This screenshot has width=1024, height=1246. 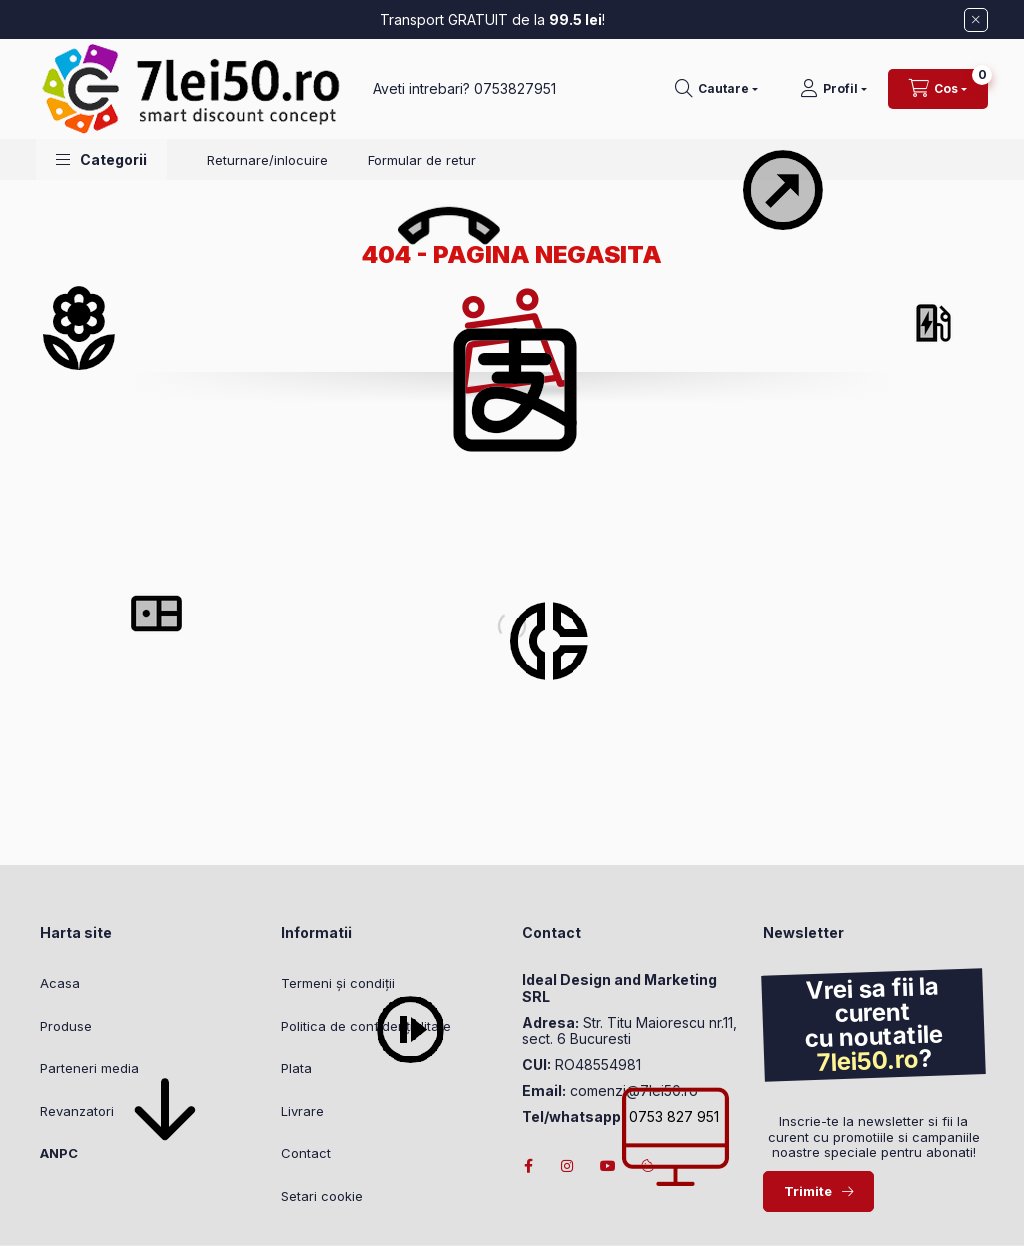 What do you see at coordinates (783, 190) in the screenshot?
I see `open link in new tab or window` at bounding box center [783, 190].